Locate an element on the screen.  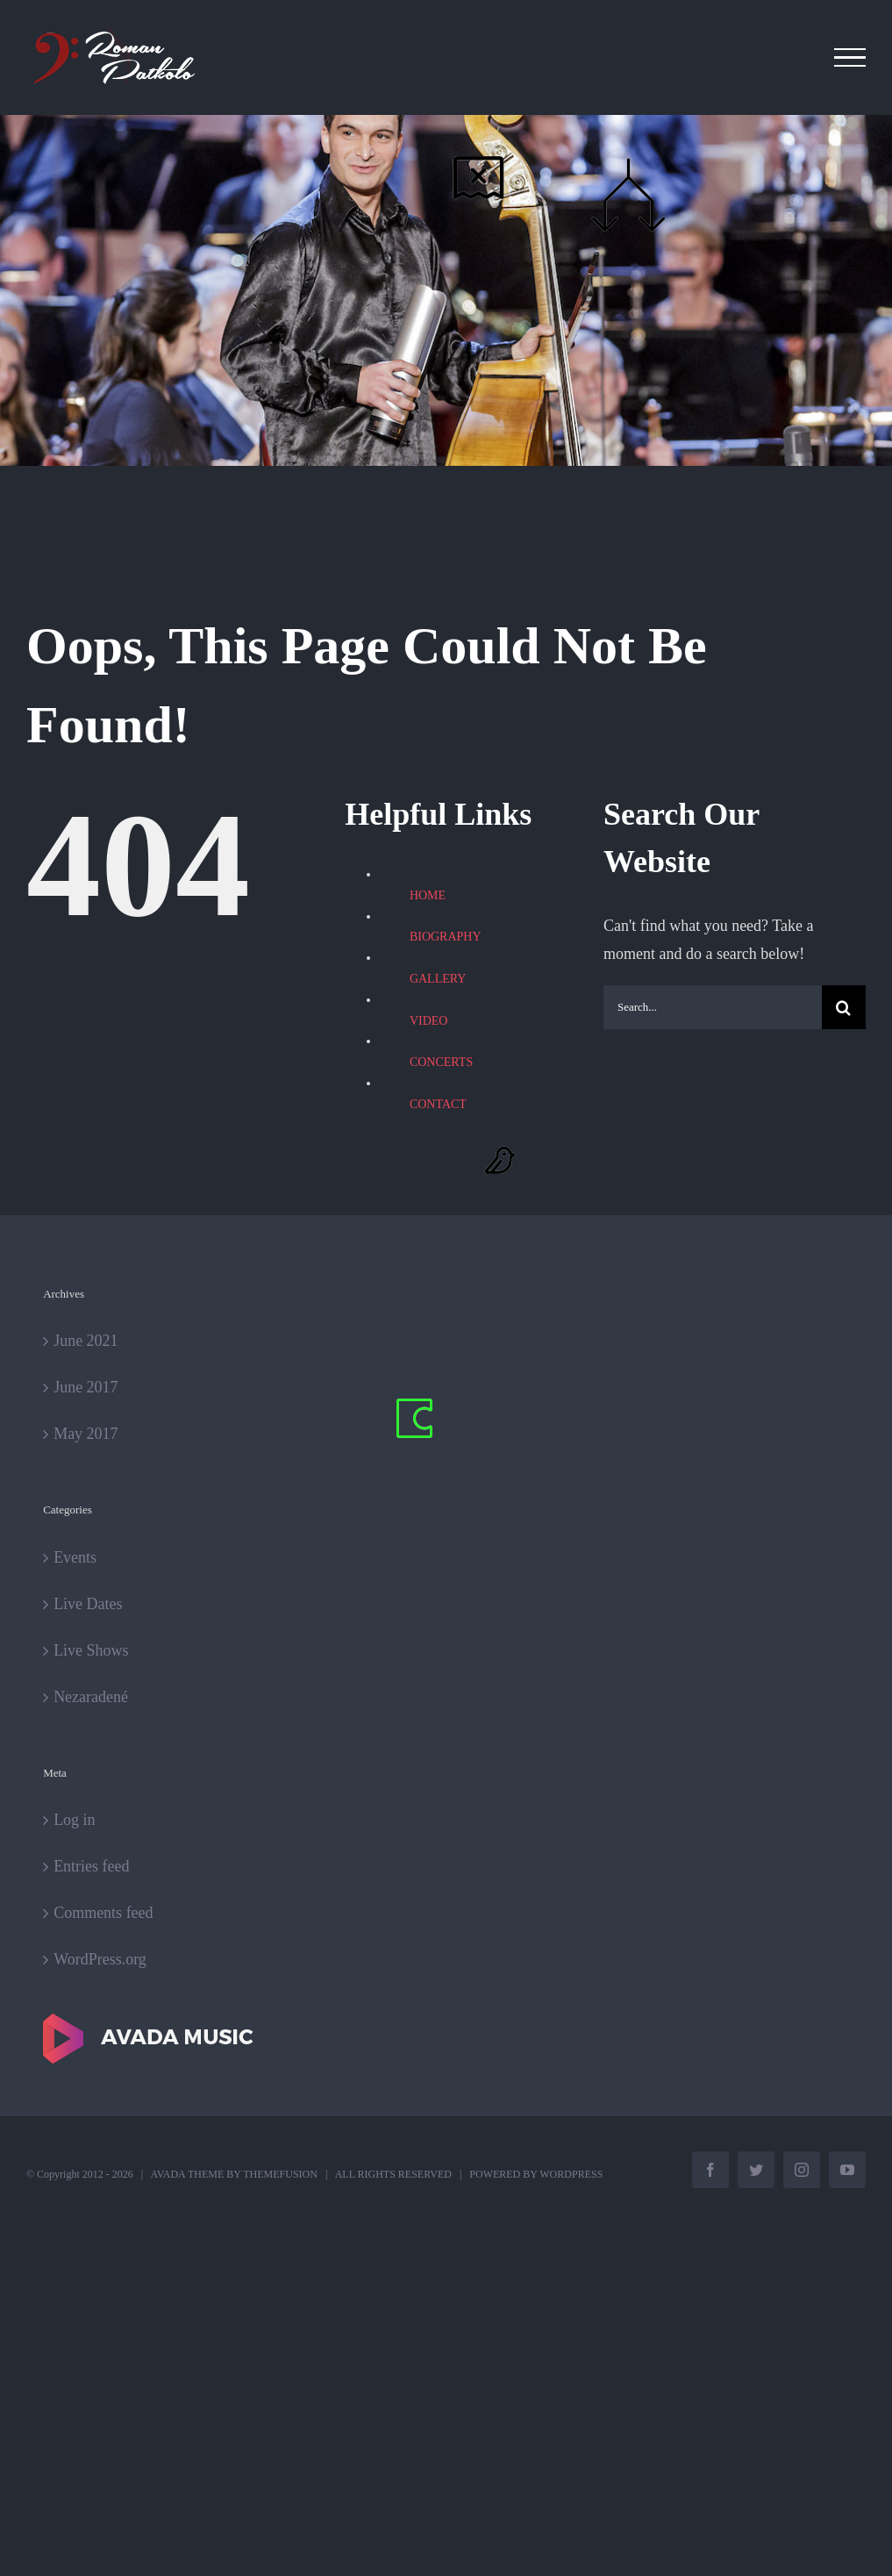
cancel or void a receipt is located at coordinates (478, 177).